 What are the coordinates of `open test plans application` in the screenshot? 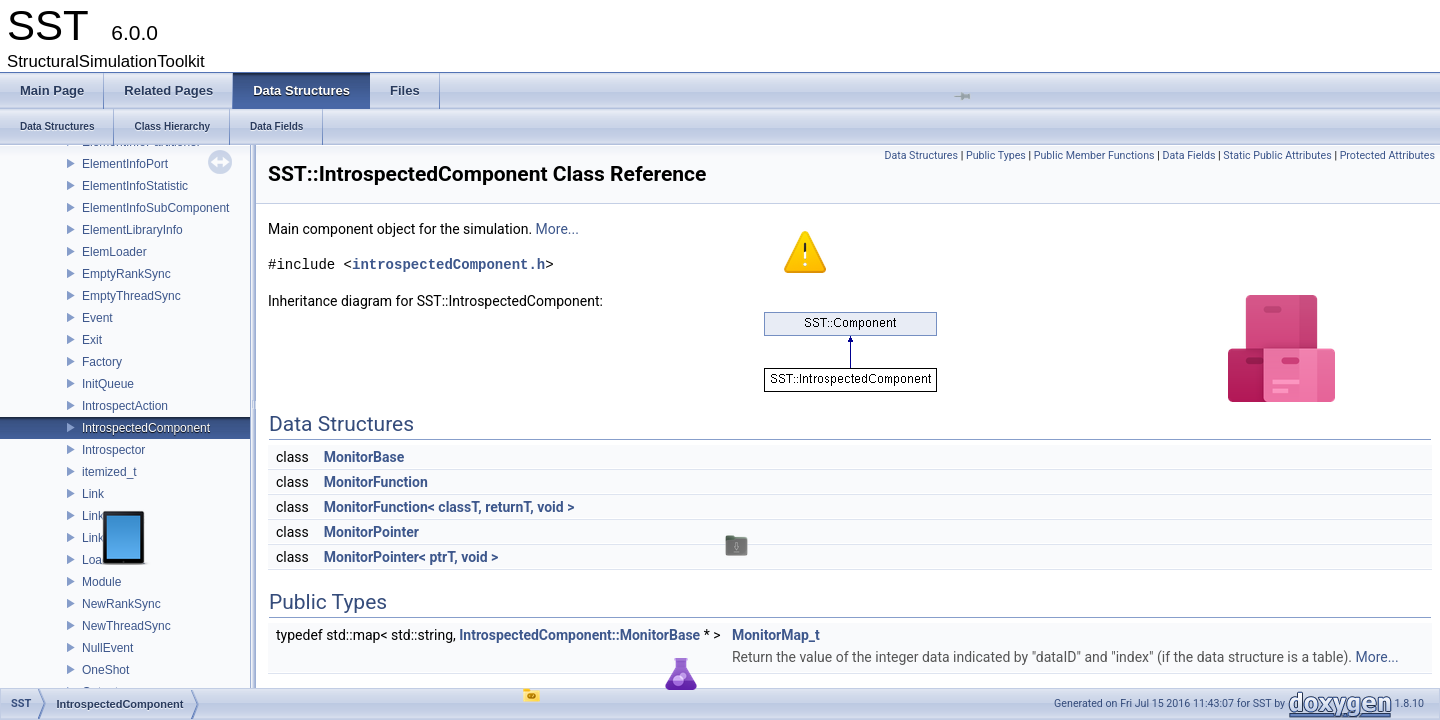 It's located at (681, 674).